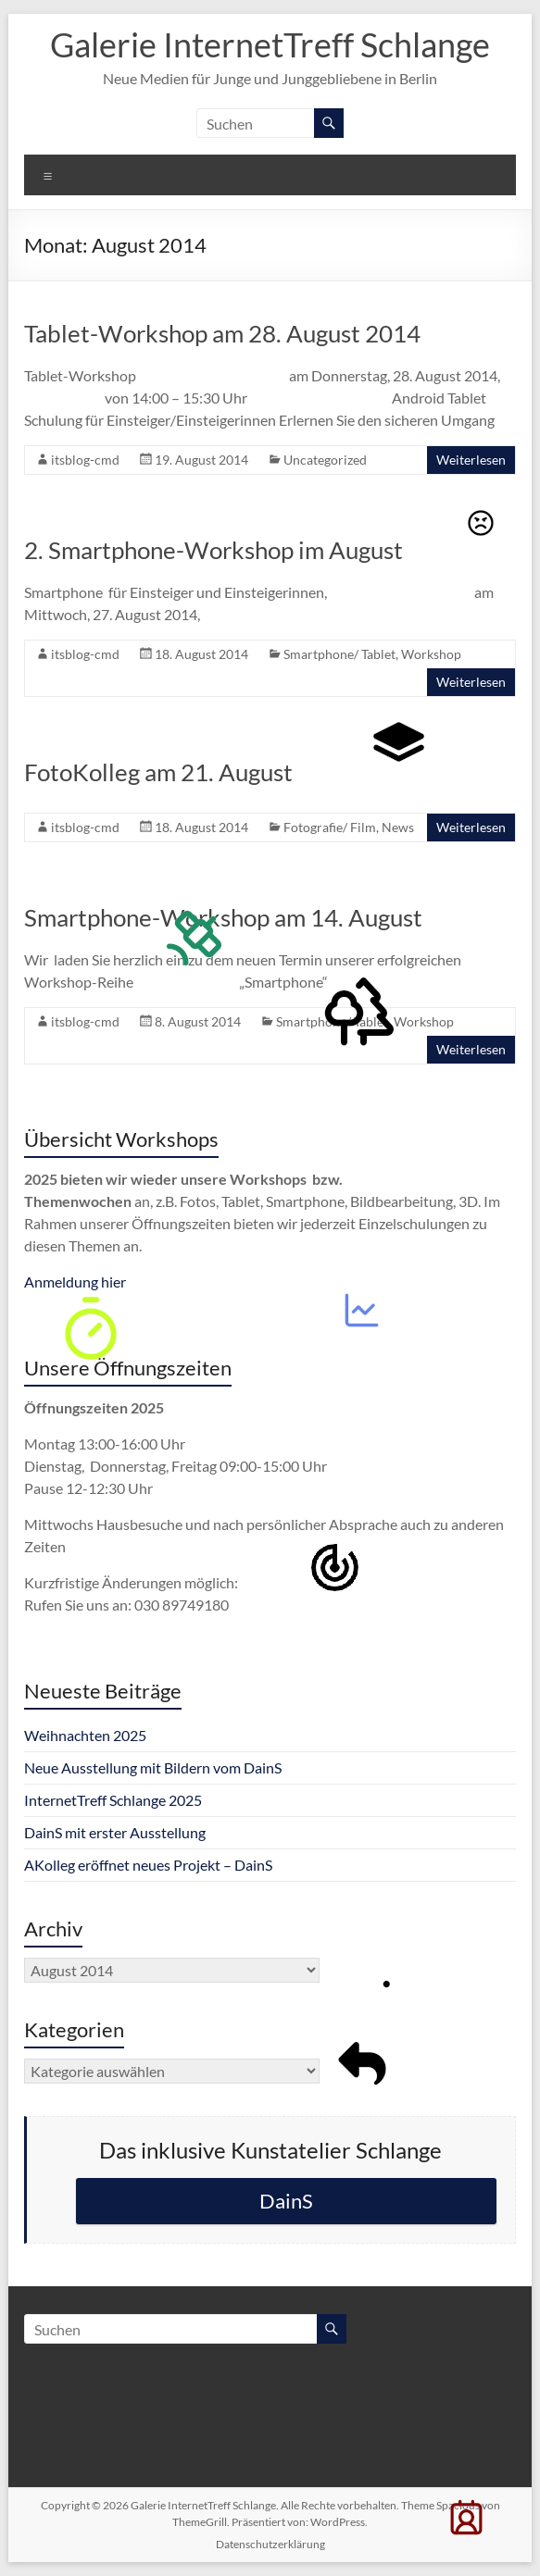  I want to click on access satellite connection settings, so click(194, 938).